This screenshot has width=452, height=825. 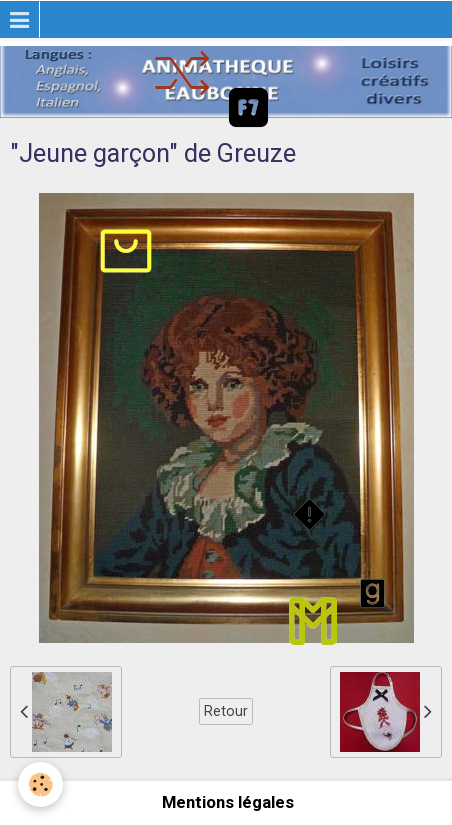 What do you see at coordinates (309, 514) in the screenshot?
I see `indicates a warning or alert status` at bounding box center [309, 514].